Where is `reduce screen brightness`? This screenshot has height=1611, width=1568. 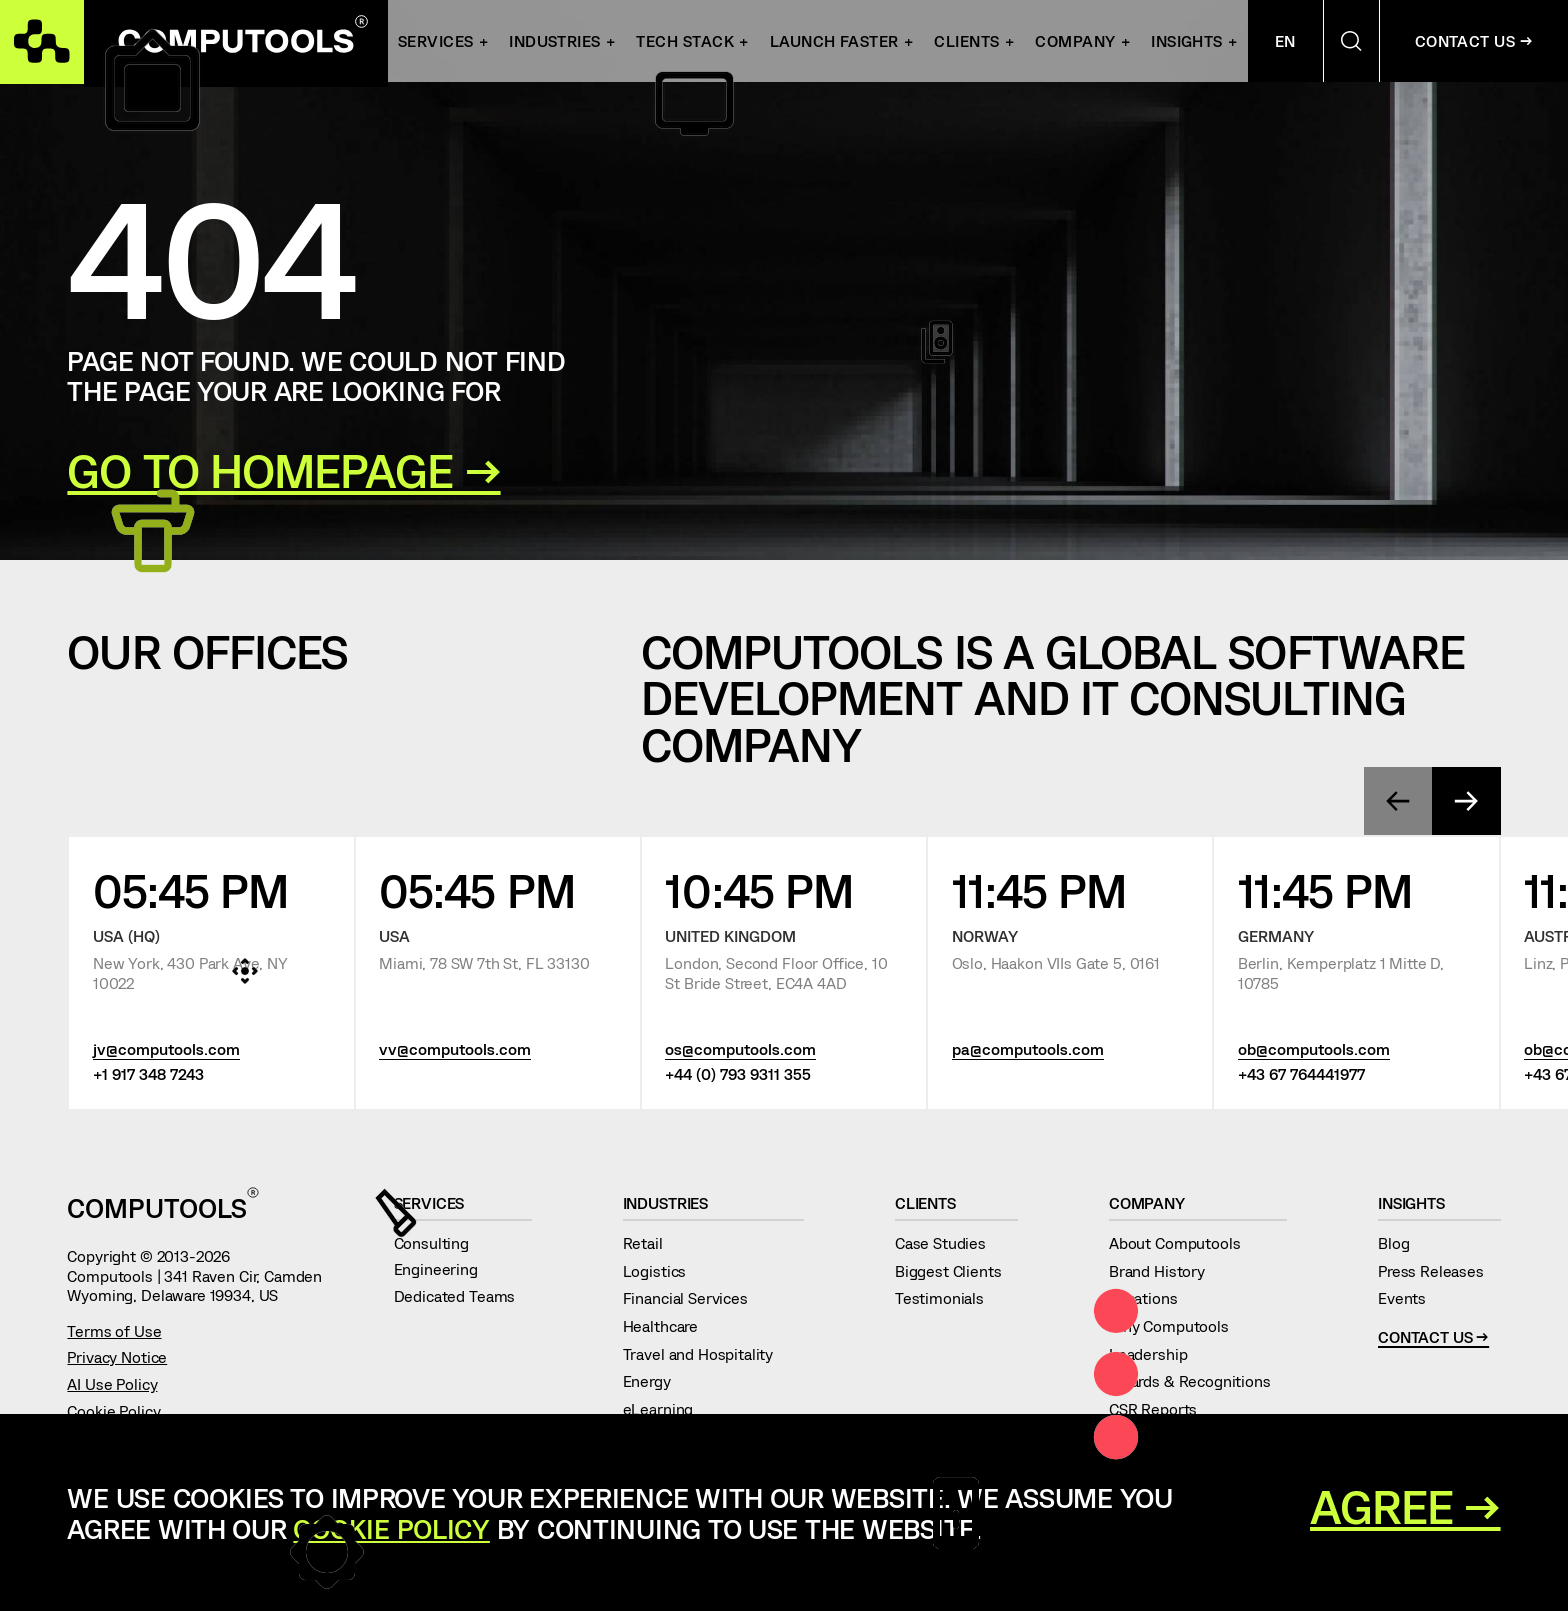 reduce screen brightness is located at coordinates (327, 1552).